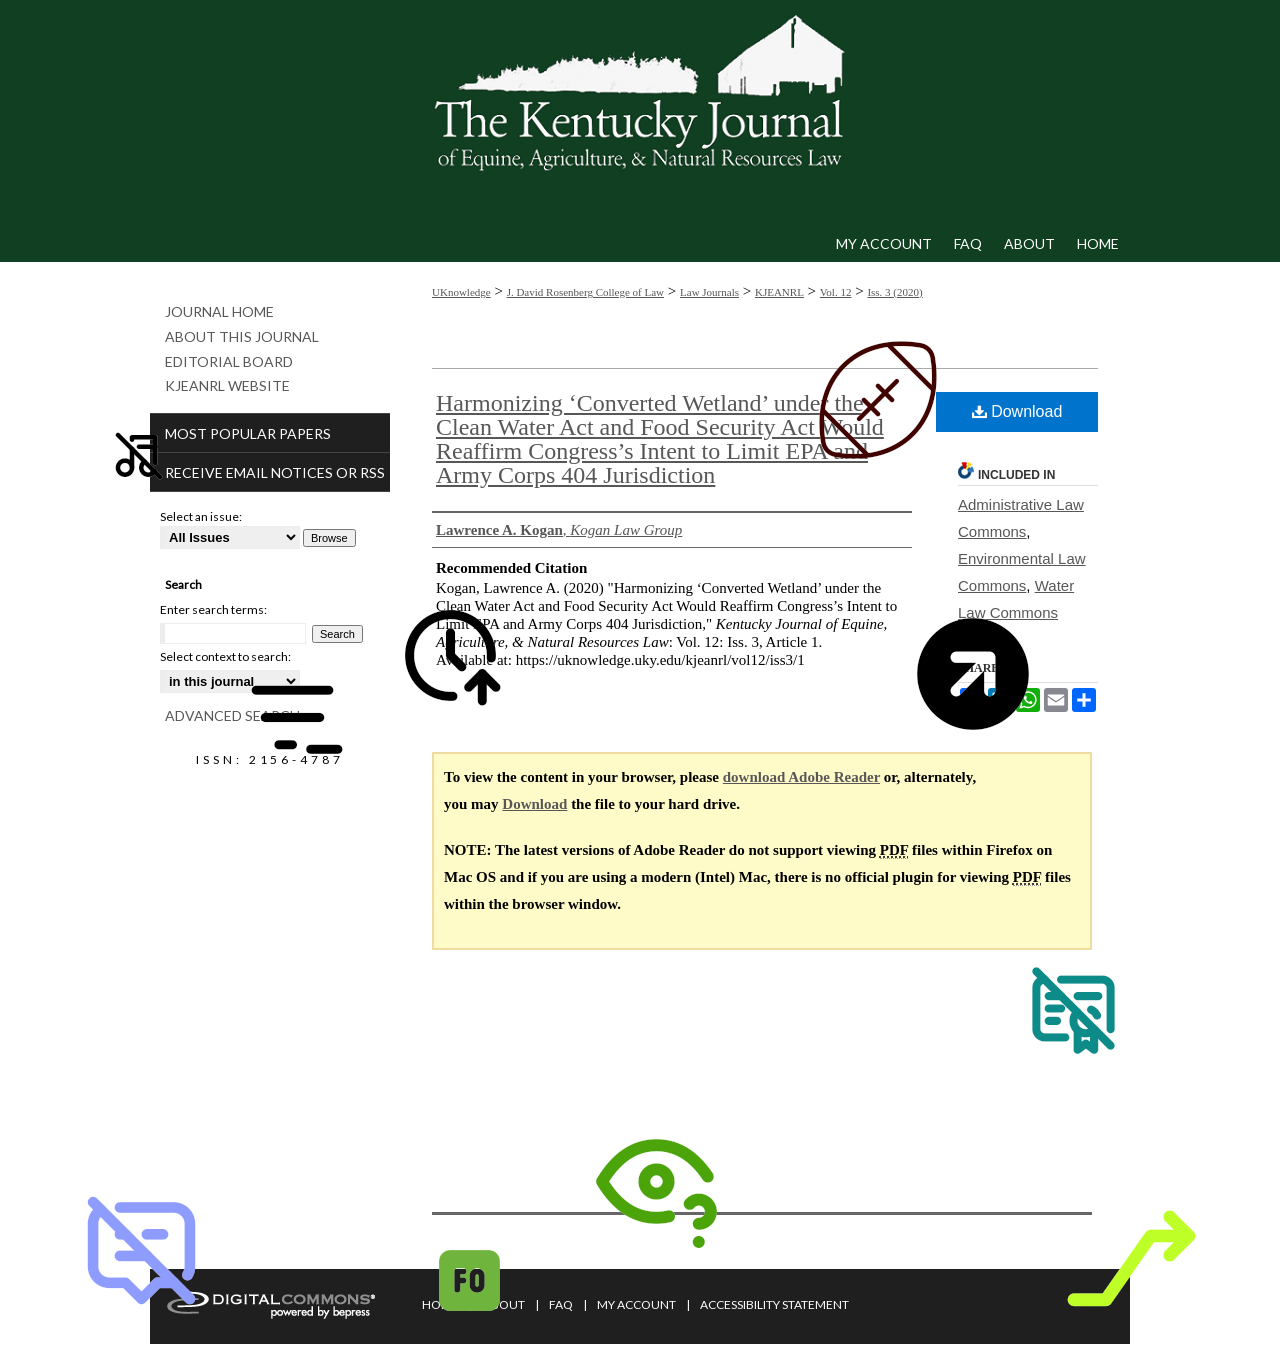  I want to click on messaging is disabled or unavailable, so click(141, 1250).